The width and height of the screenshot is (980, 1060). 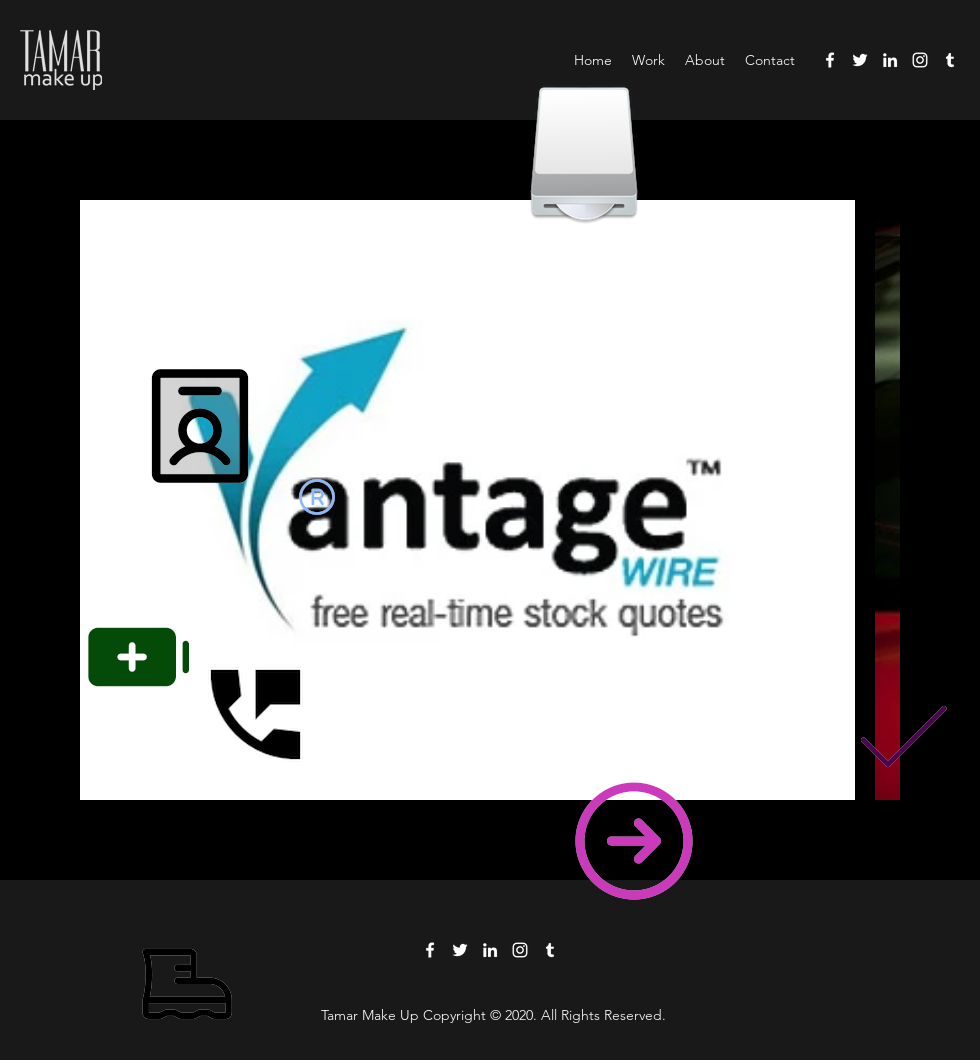 What do you see at coordinates (902, 733) in the screenshot?
I see `confirm or complete an action` at bounding box center [902, 733].